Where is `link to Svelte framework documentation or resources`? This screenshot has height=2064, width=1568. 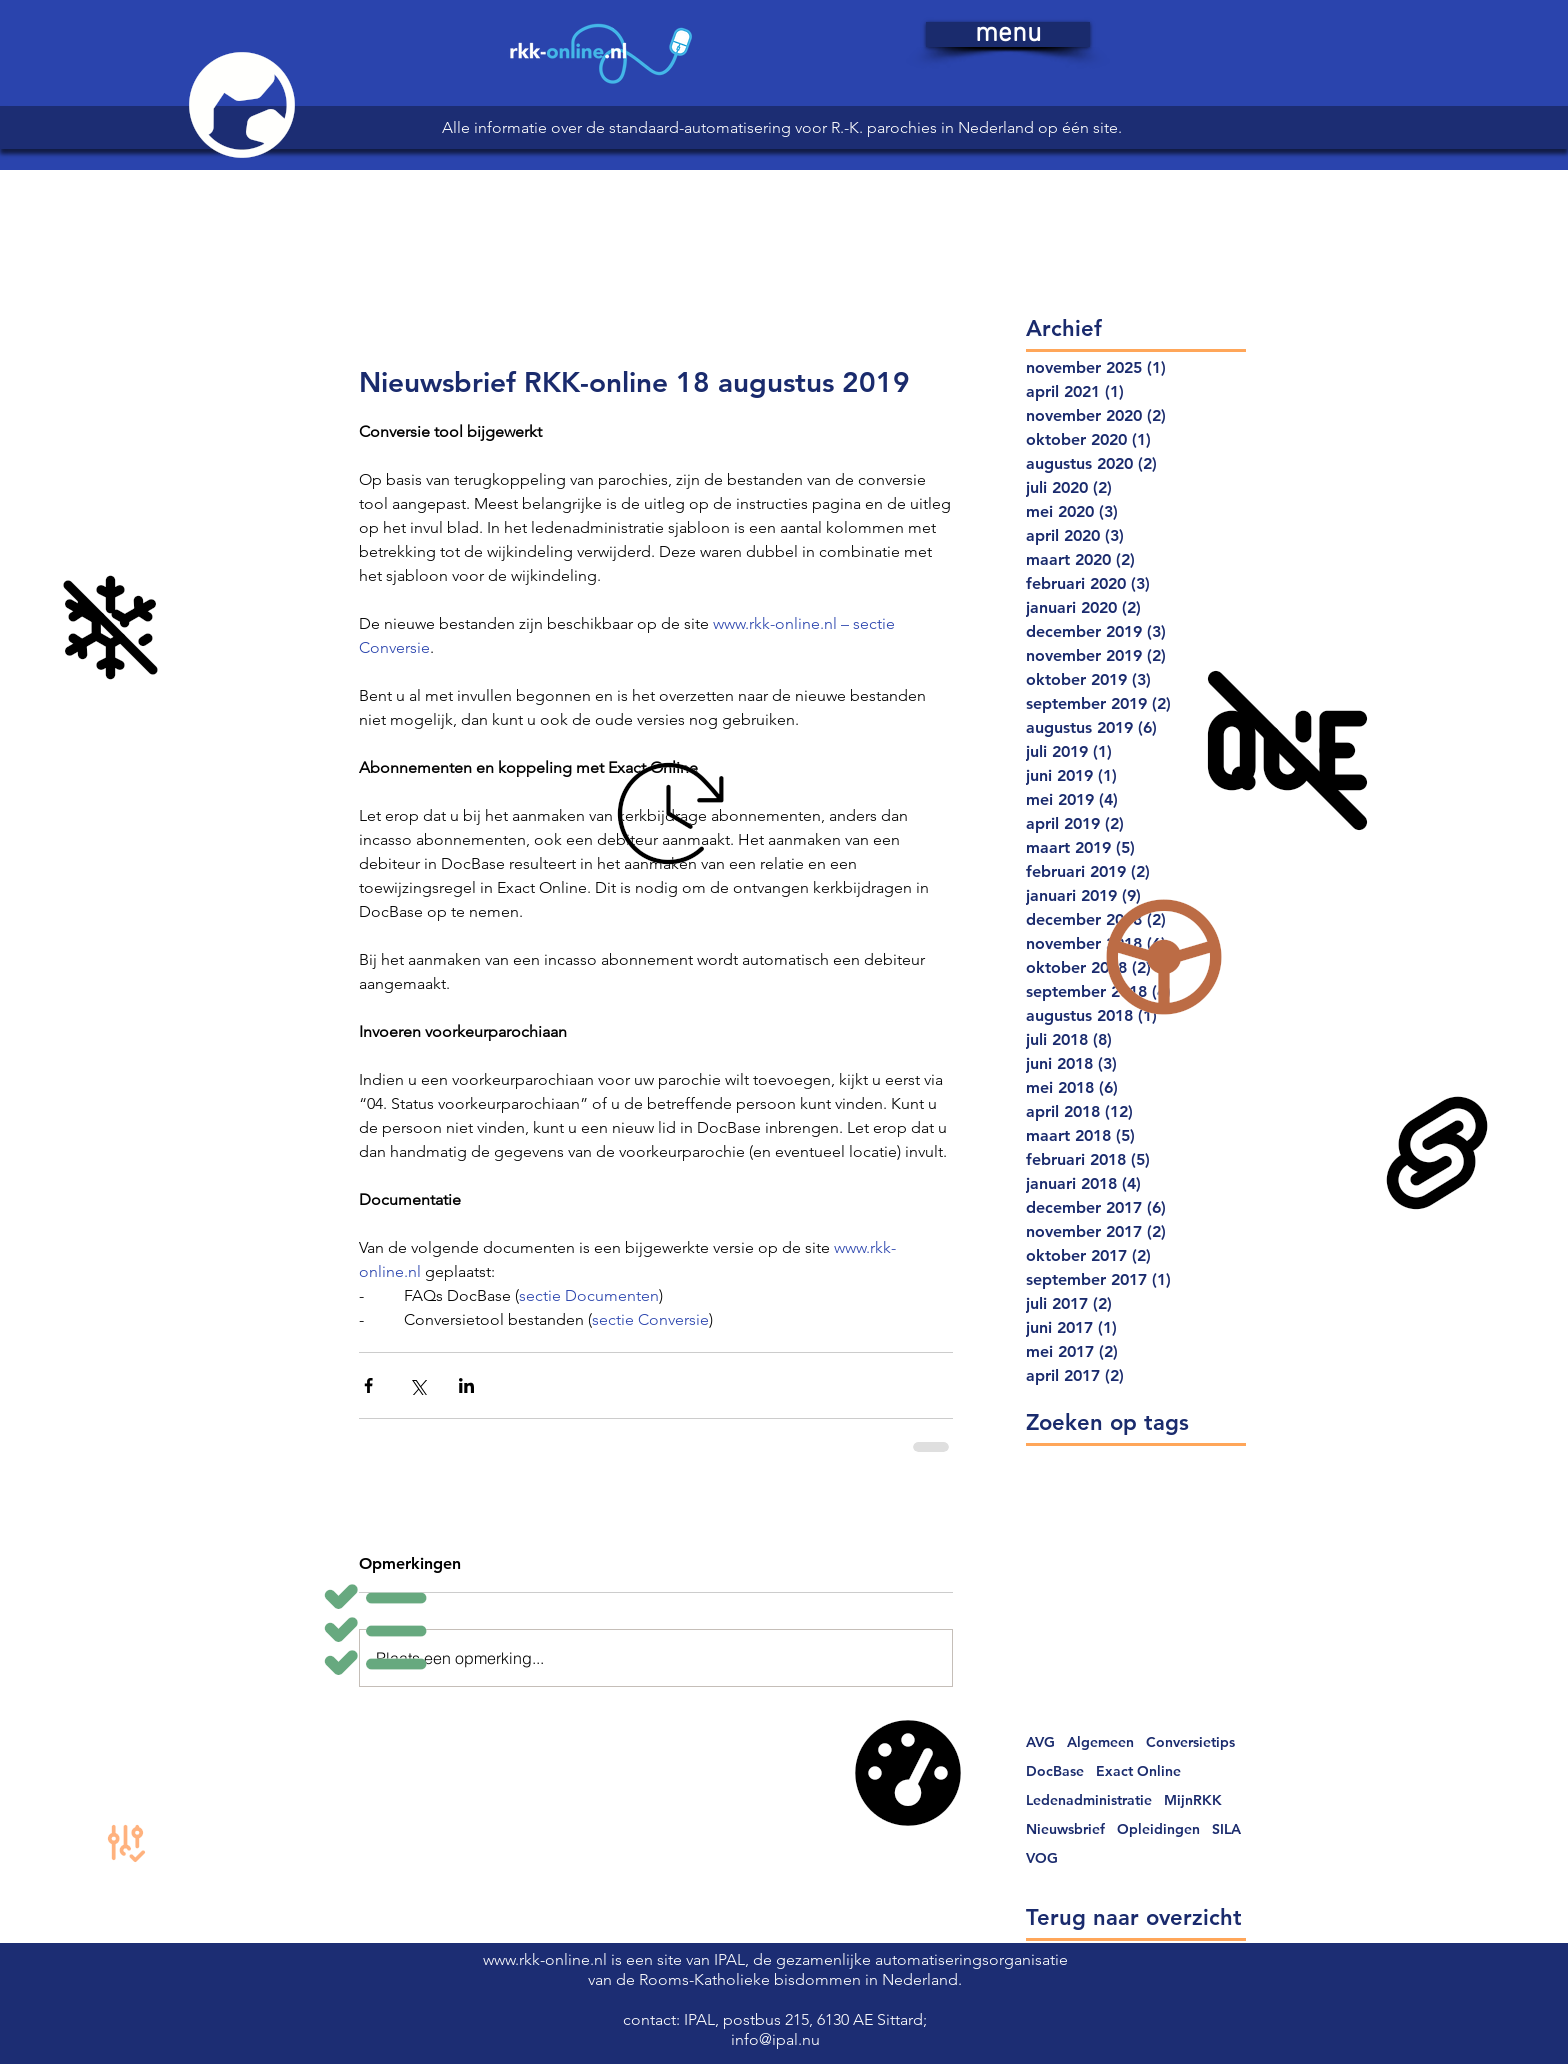 link to Svelte framework documentation or resources is located at coordinates (1440, 1150).